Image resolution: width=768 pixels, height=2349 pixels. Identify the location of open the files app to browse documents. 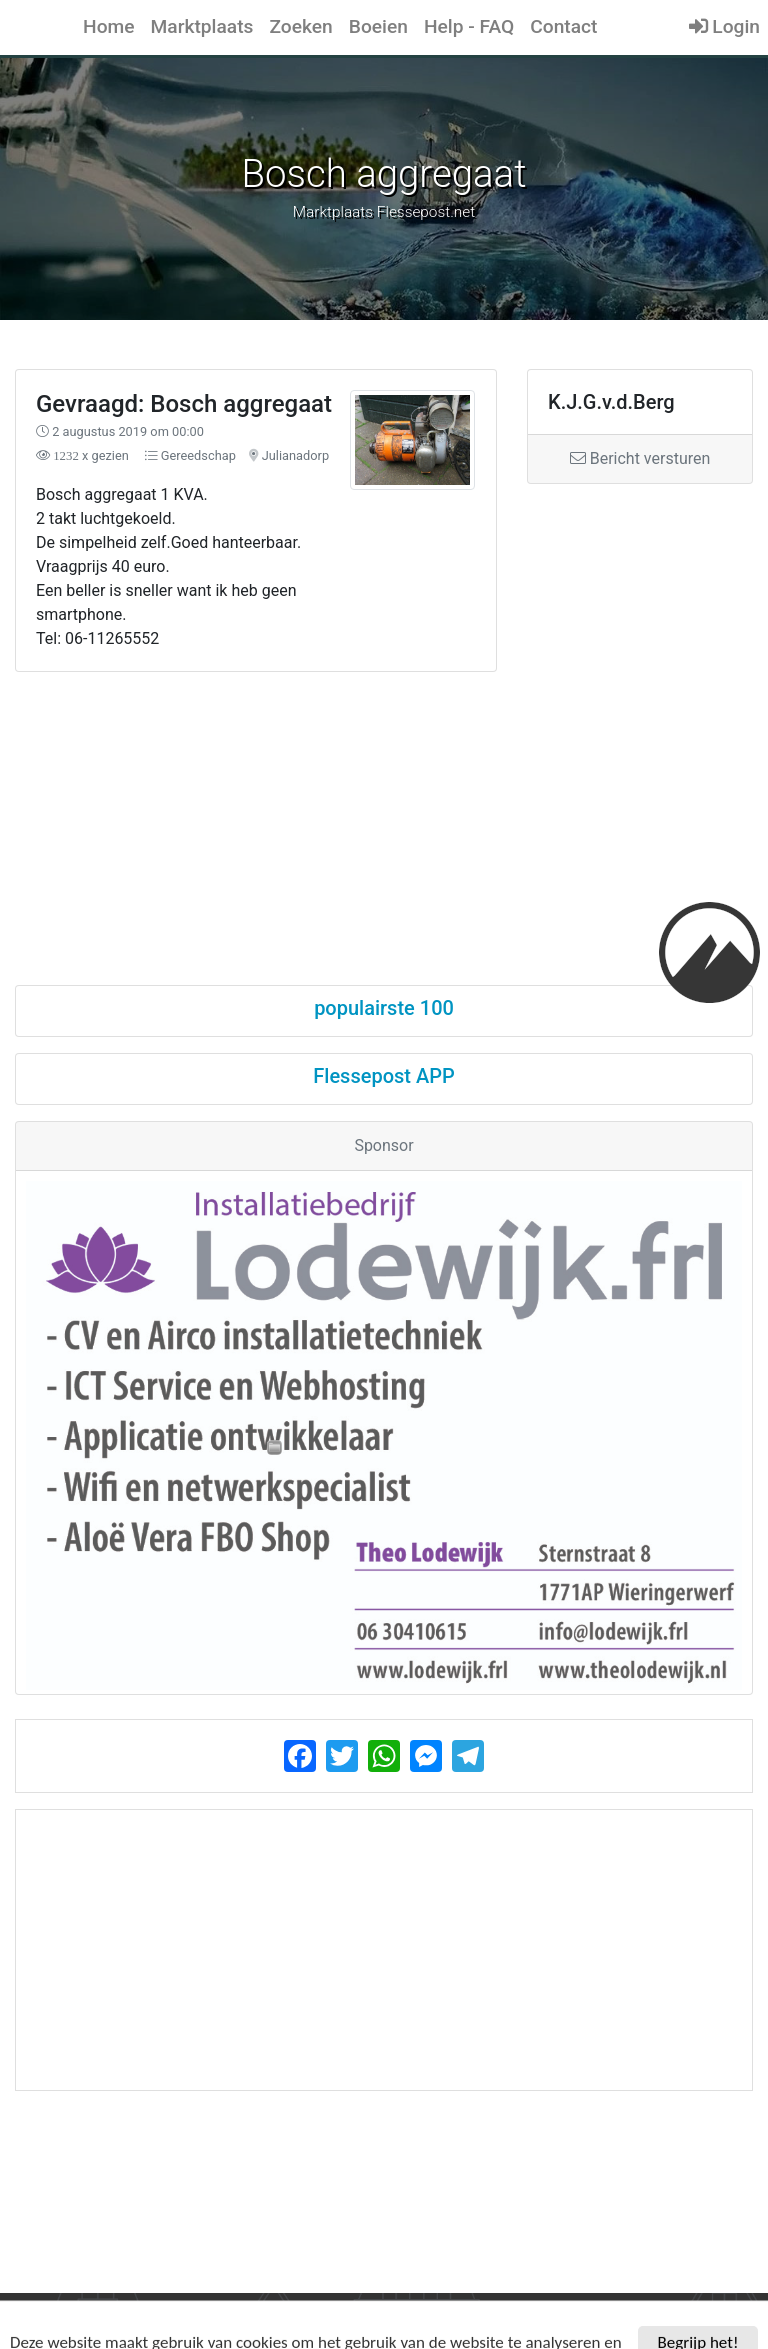
(274, 1447).